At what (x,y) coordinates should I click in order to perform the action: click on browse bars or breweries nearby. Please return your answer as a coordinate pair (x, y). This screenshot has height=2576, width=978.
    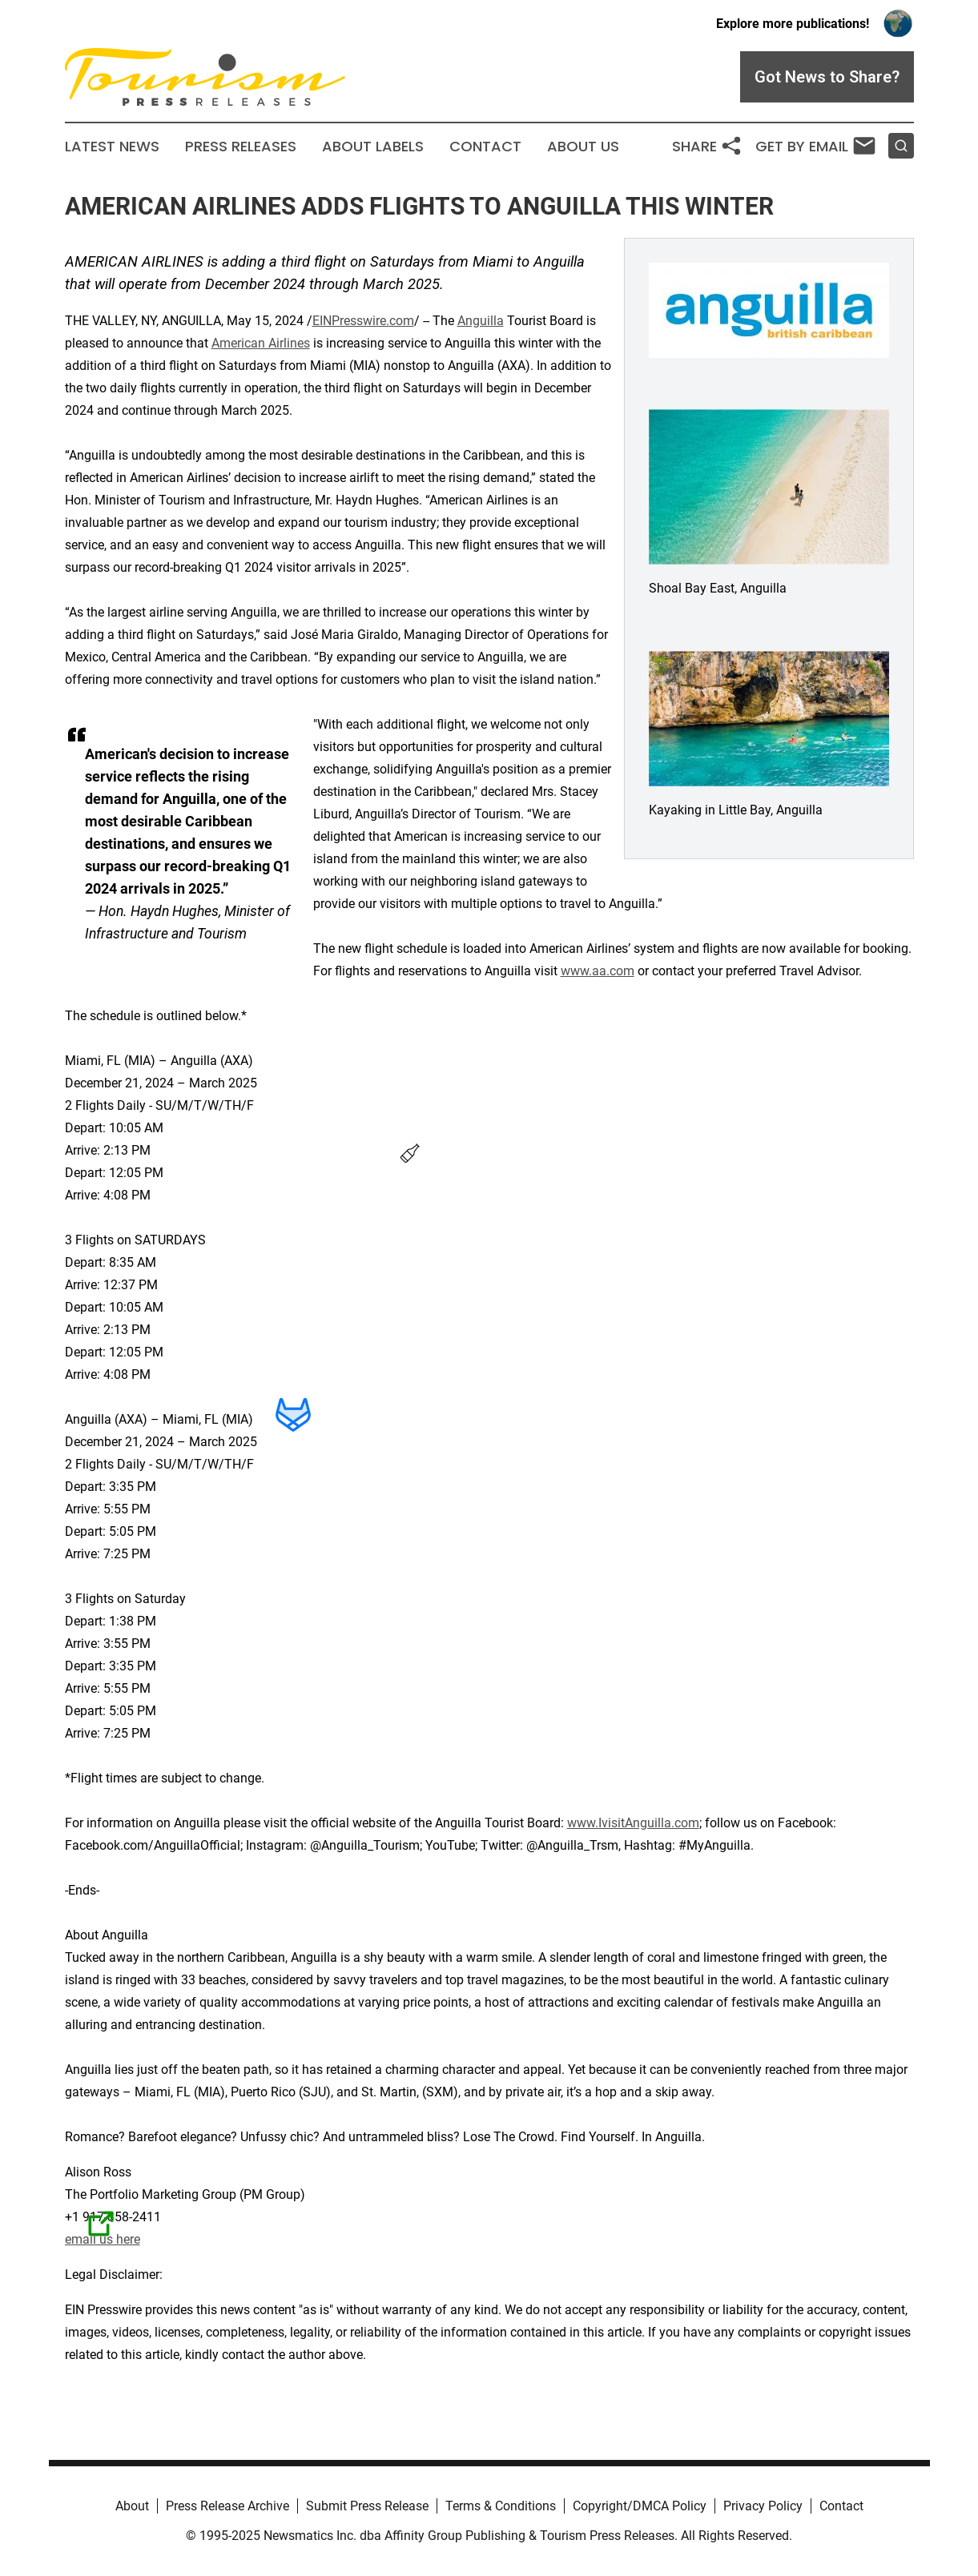
    Looking at the image, I should click on (409, 1153).